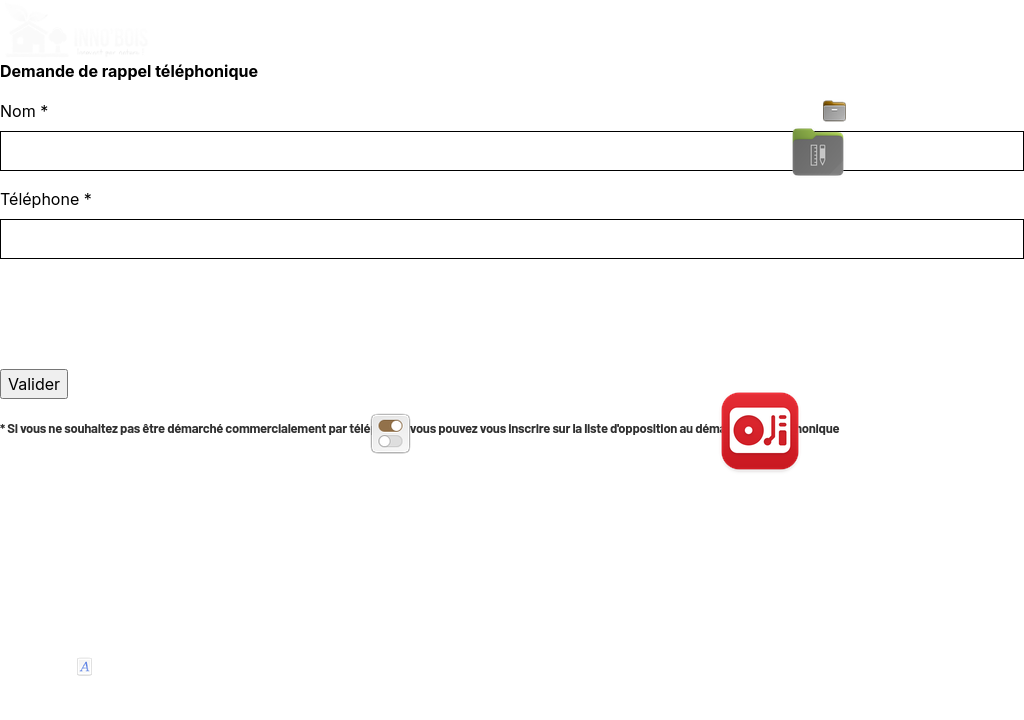 This screenshot has height=720, width=1024. Describe the element at coordinates (760, 431) in the screenshot. I see `open monophony music player app` at that location.